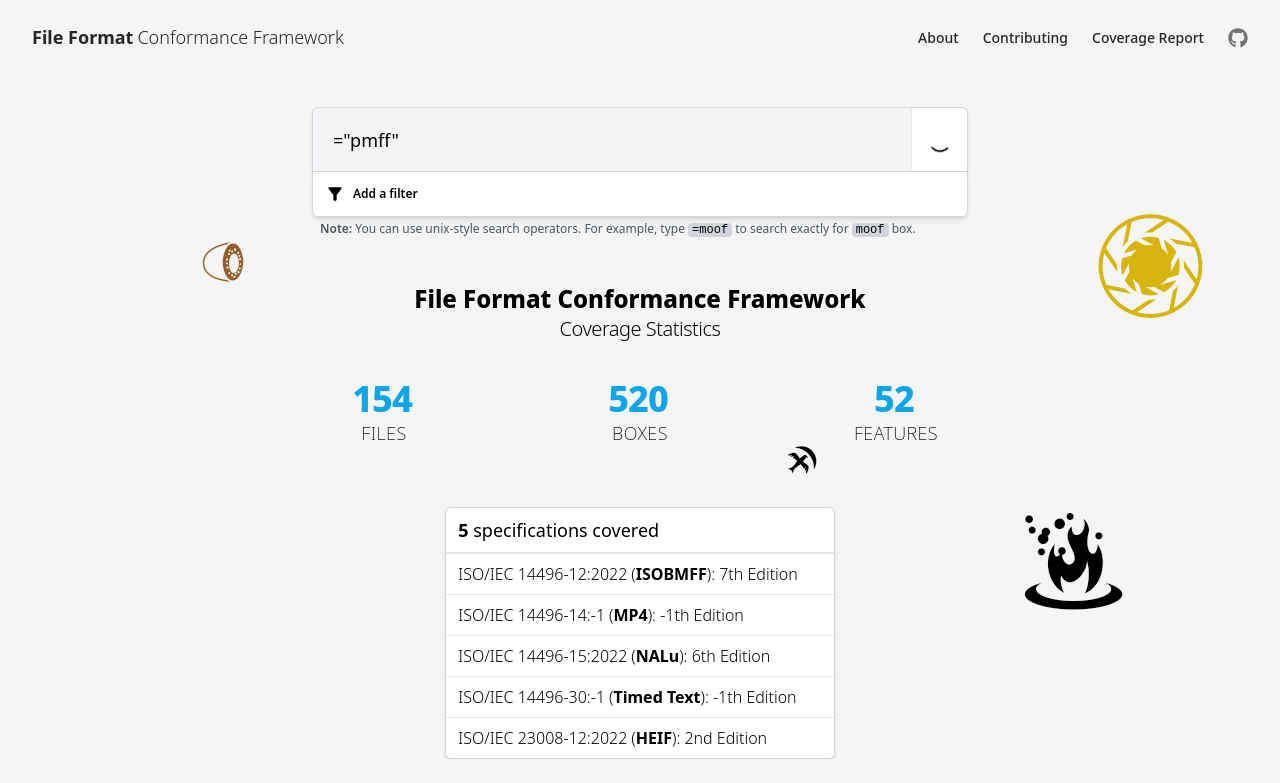  Describe the element at coordinates (223, 262) in the screenshot. I see `kiwi fruit item in a food or cooking game` at that location.